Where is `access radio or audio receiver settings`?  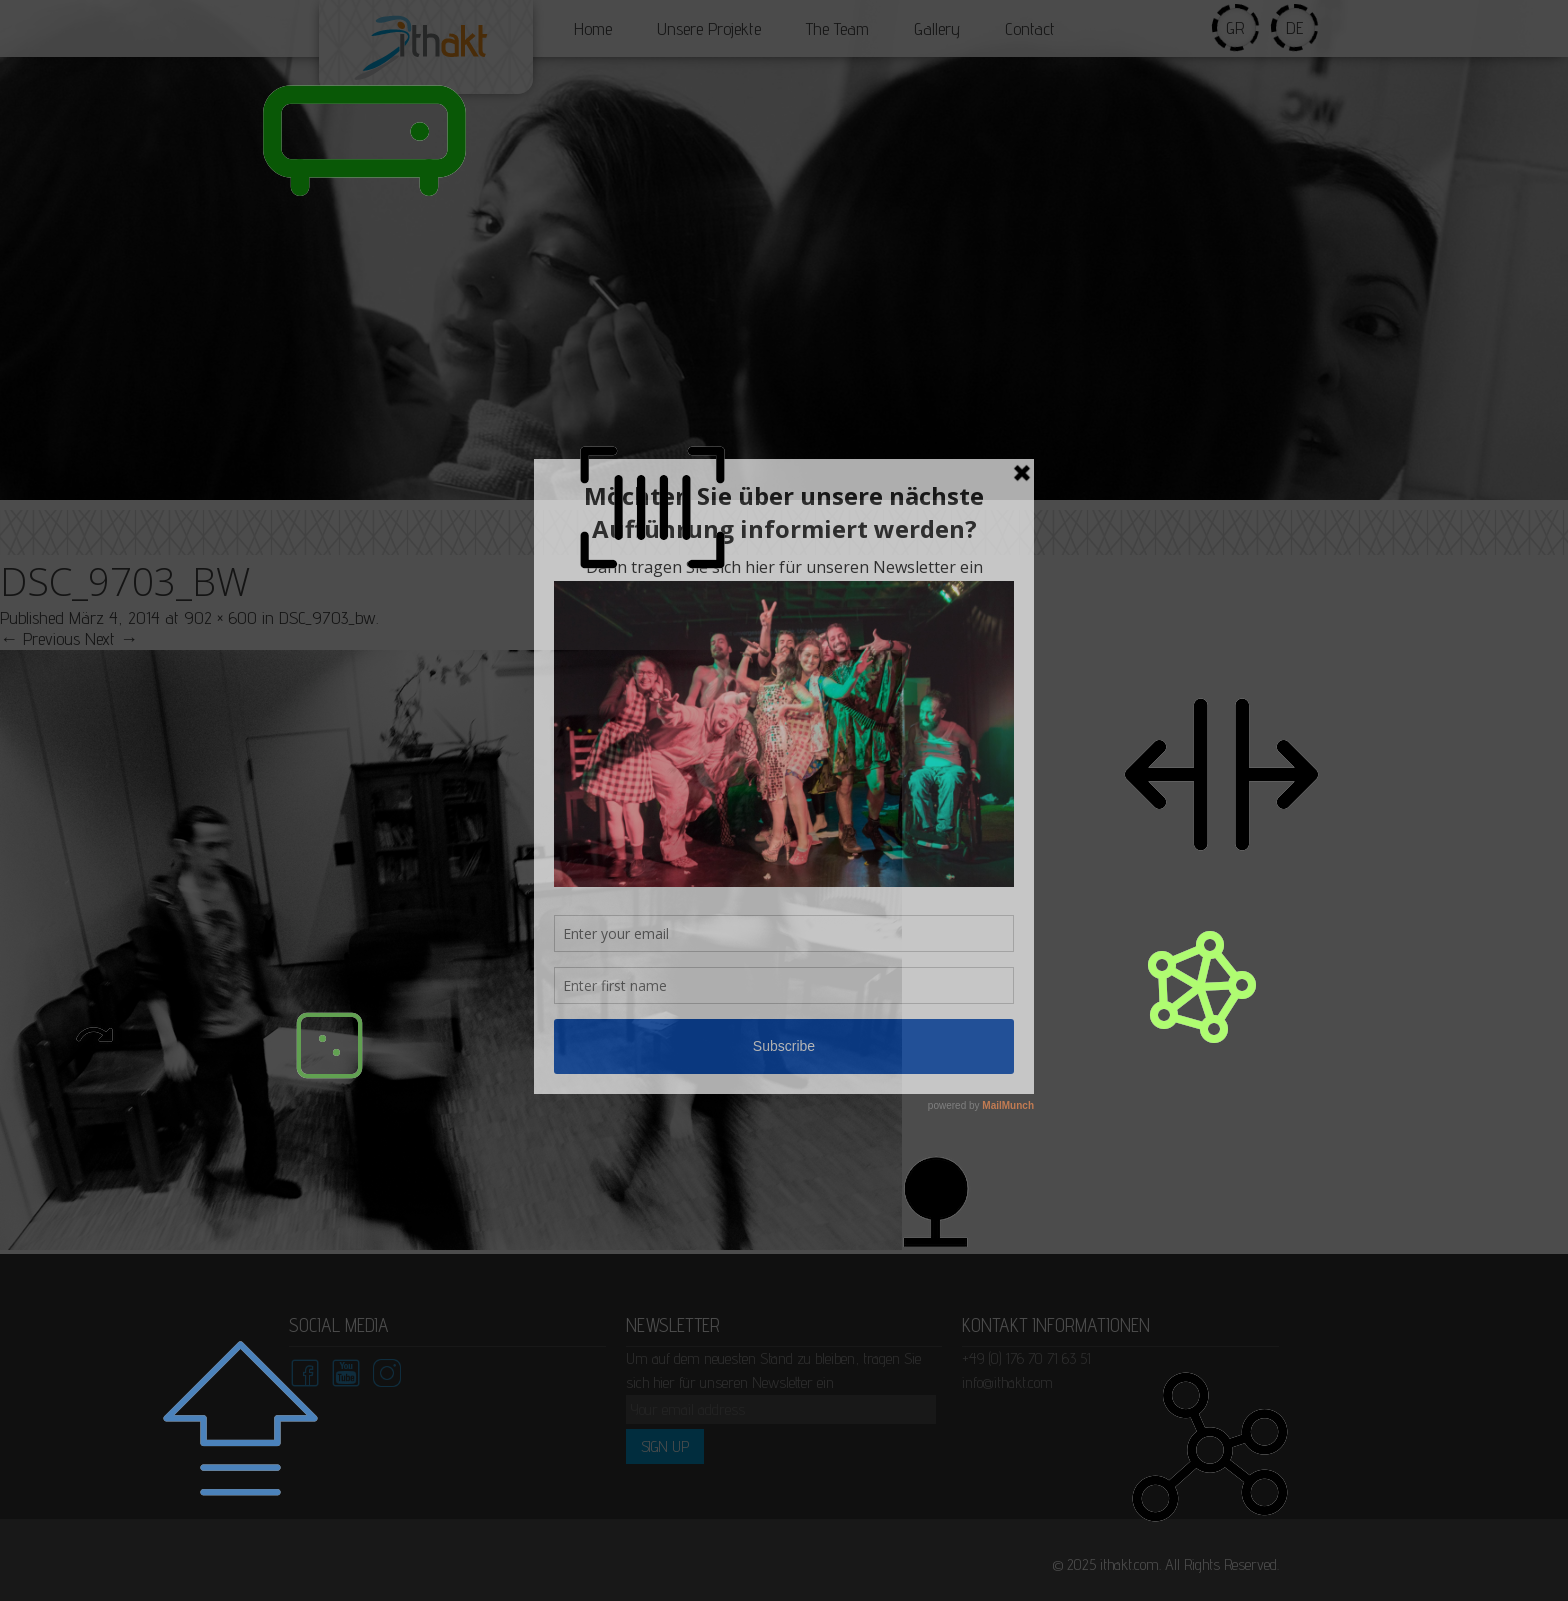 access radio or audio receiver settings is located at coordinates (364, 131).